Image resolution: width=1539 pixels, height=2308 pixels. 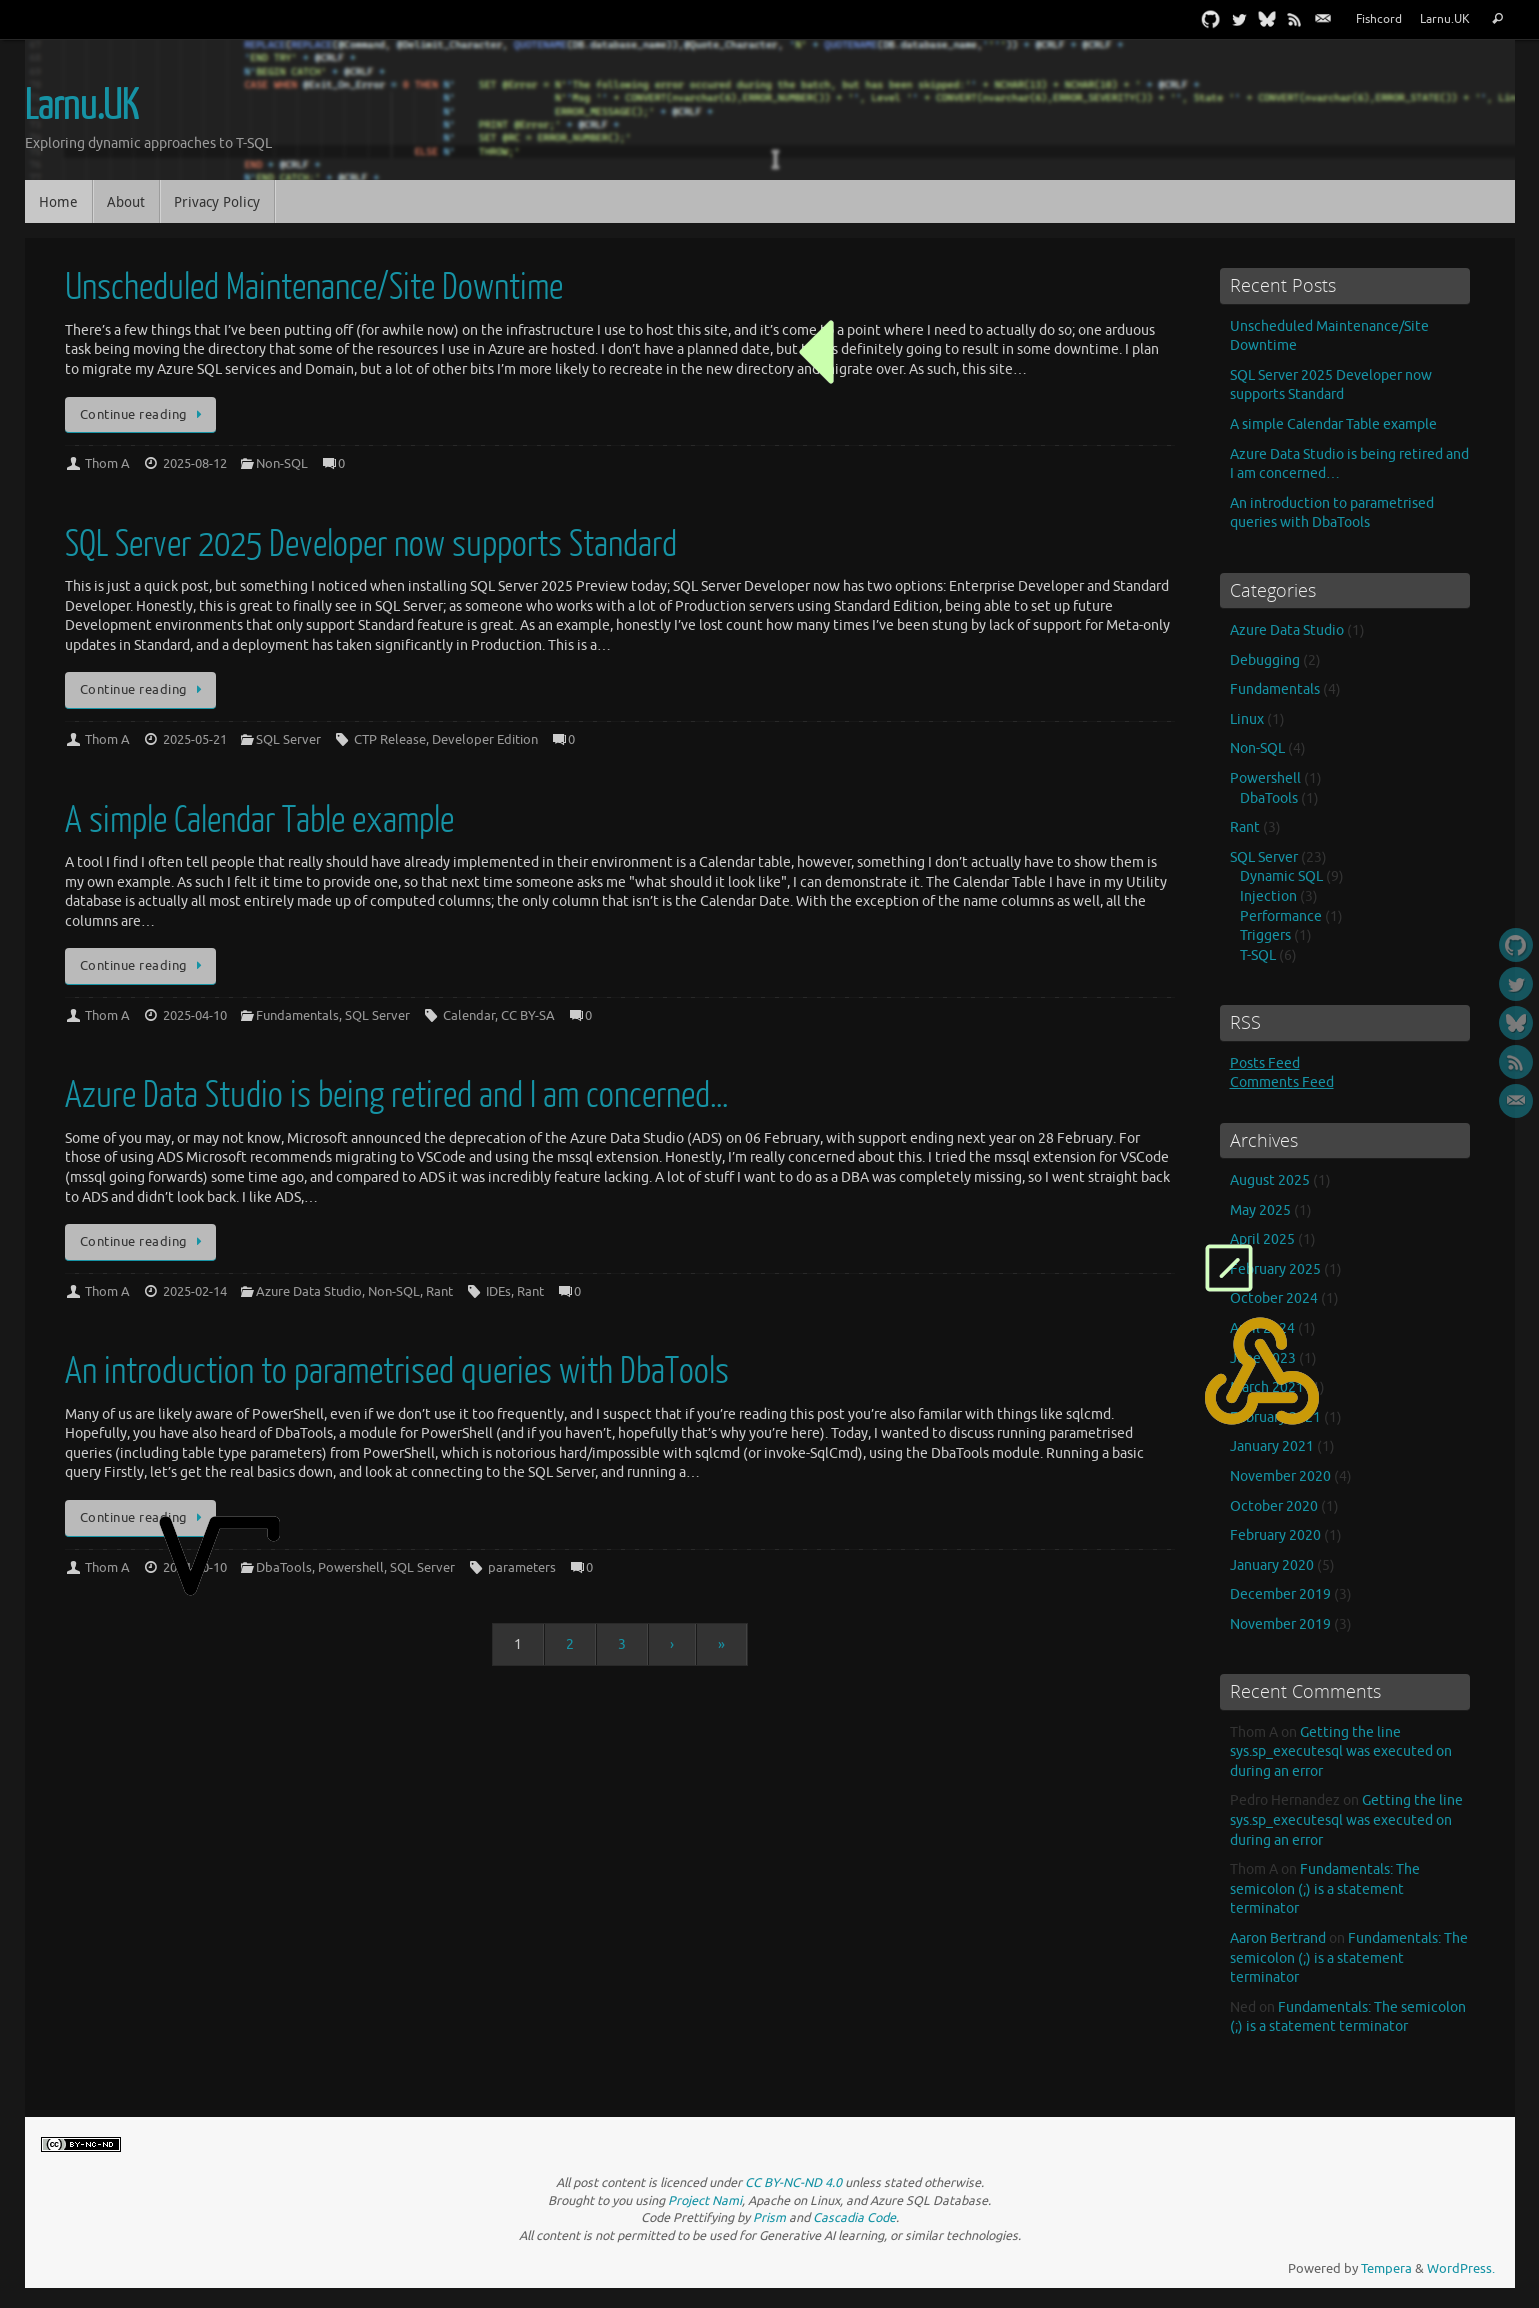 What do you see at coordinates (1262, 1371) in the screenshot?
I see `configure webhook integrations` at bounding box center [1262, 1371].